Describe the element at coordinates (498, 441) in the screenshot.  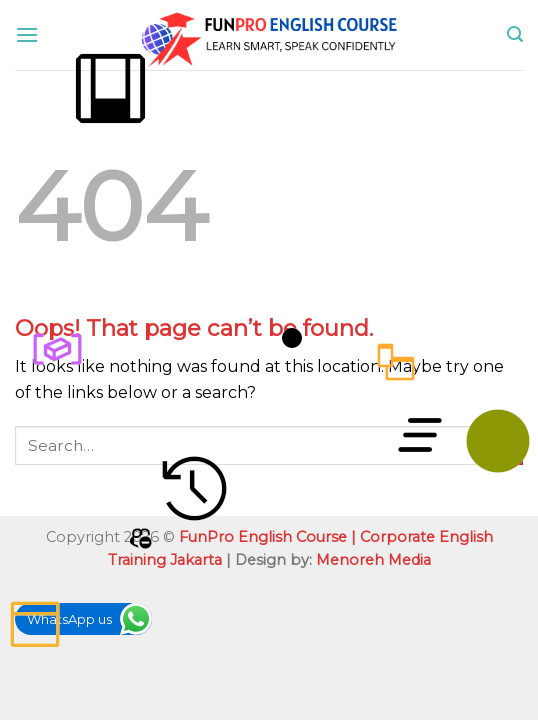
I see `indicates a selected or active state` at that location.